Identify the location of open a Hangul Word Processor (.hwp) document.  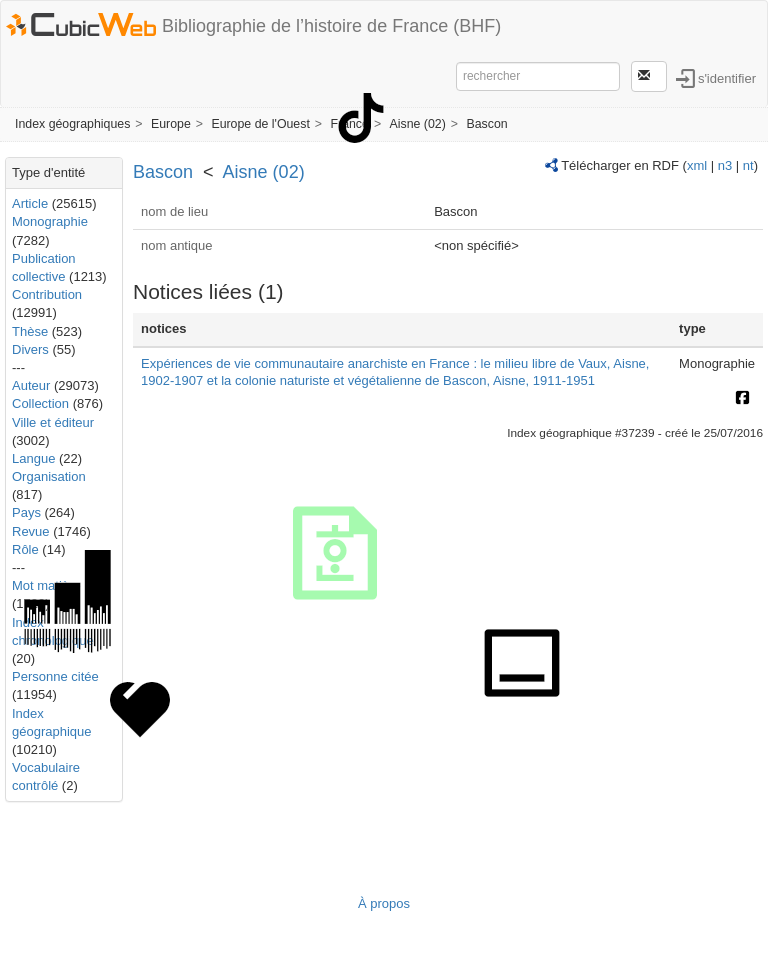
(335, 553).